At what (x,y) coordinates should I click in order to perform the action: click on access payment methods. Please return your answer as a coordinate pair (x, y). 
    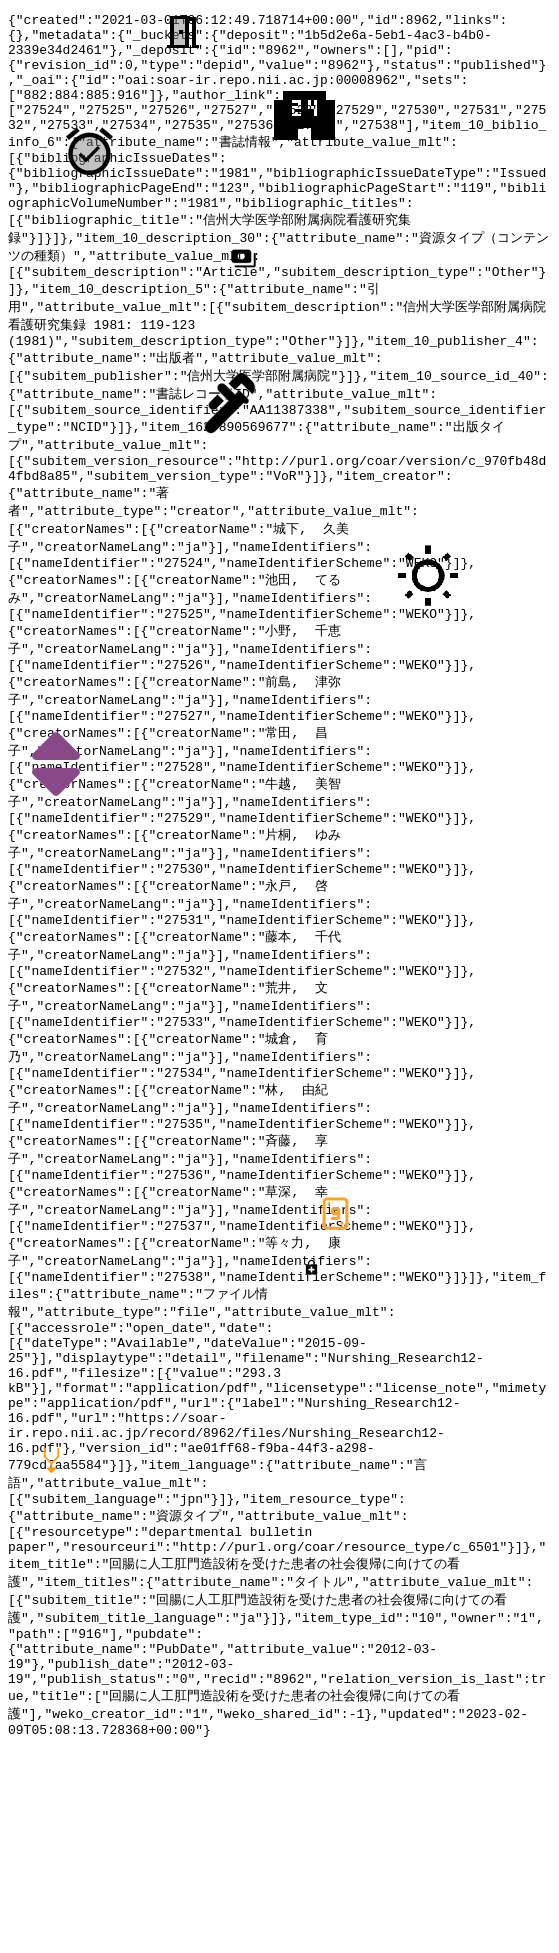
    Looking at the image, I should click on (243, 258).